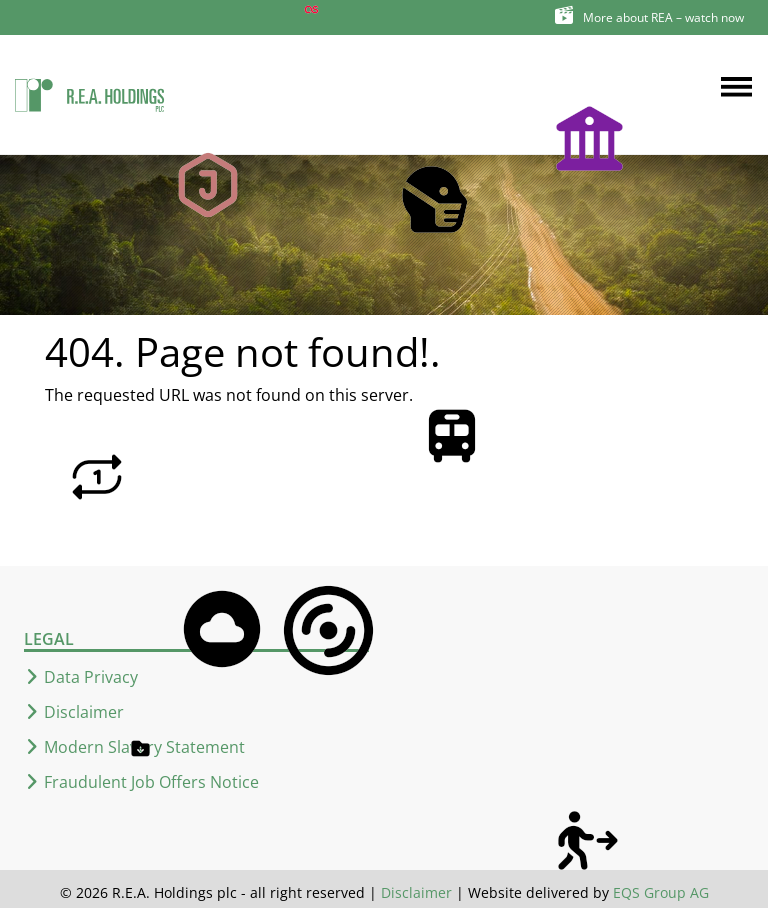 Image resolution: width=768 pixels, height=908 pixels. Describe the element at coordinates (452, 436) in the screenshot. I see `view bus routes or schedules` at that location.